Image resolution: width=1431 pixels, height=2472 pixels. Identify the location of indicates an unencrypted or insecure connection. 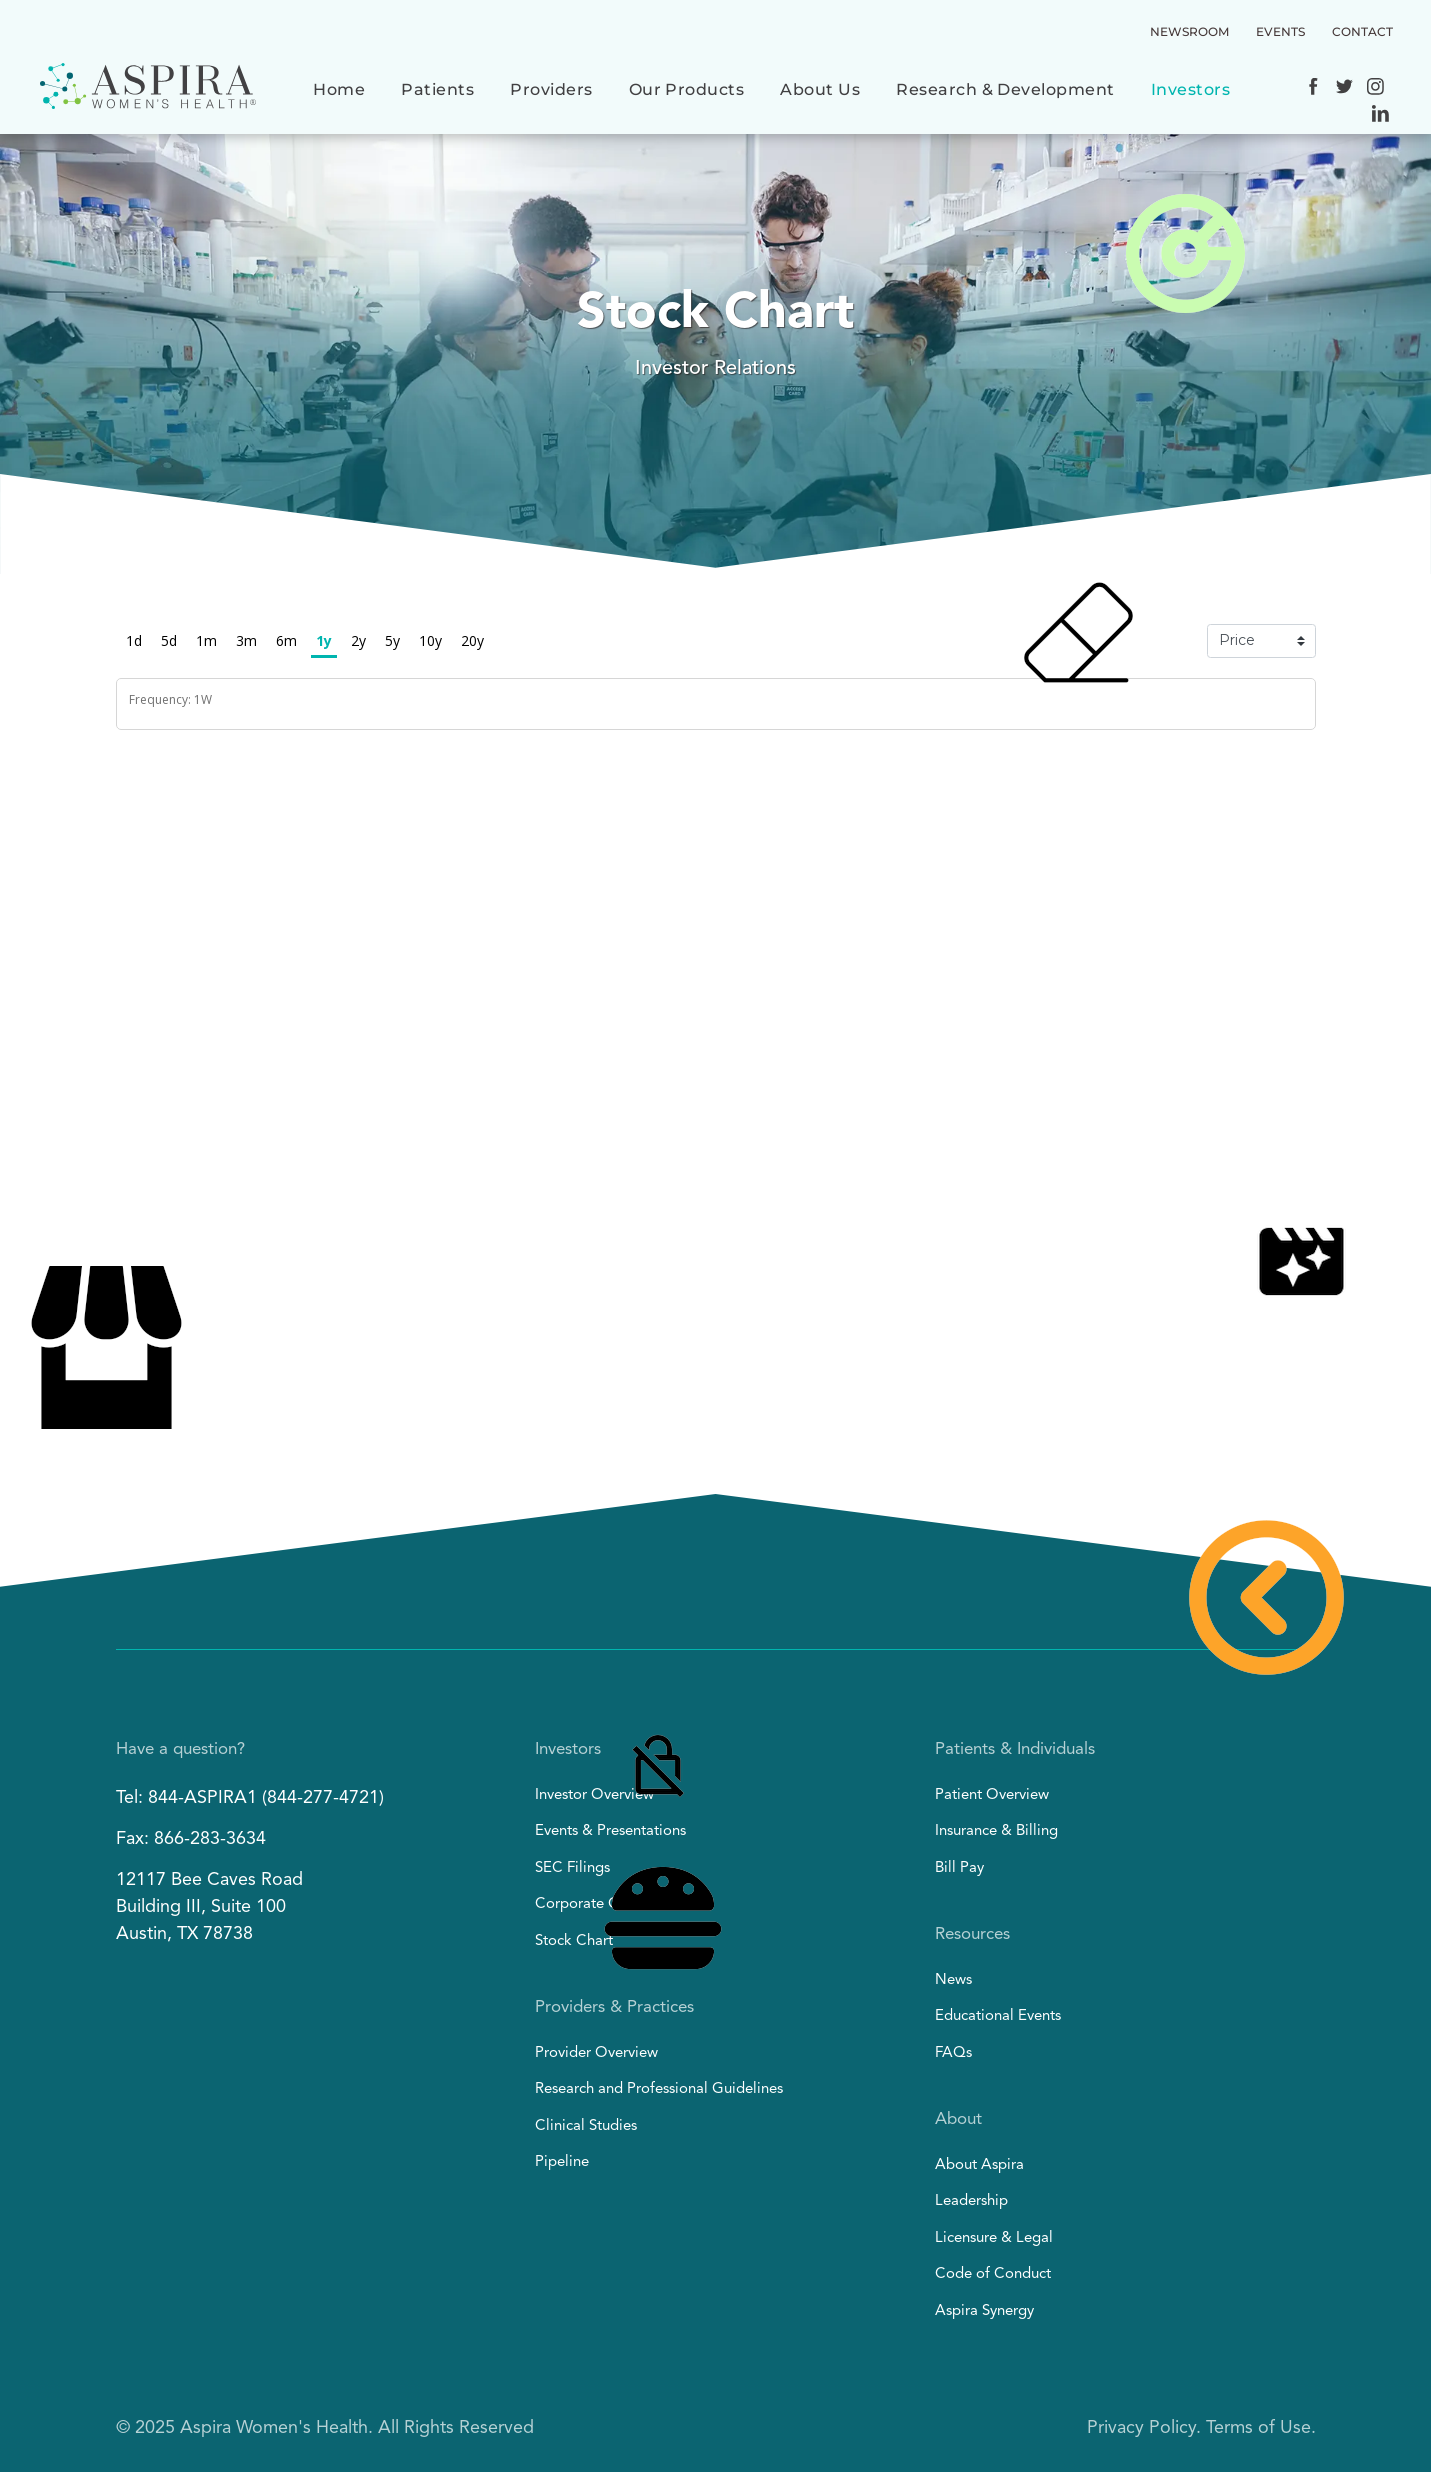
(658, 1766).